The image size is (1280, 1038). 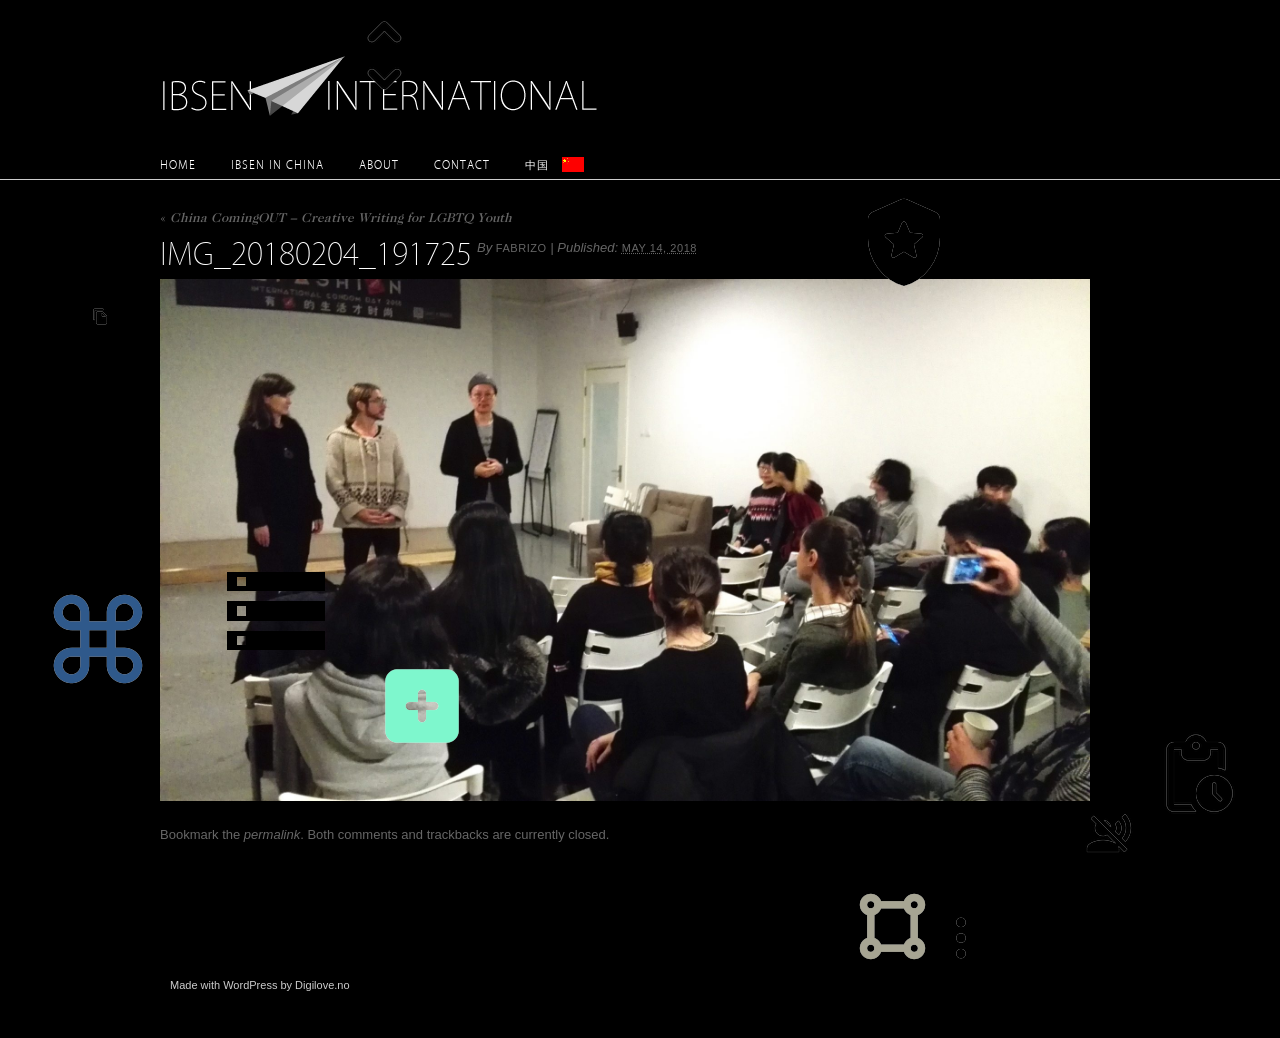 I want to click on view tasks awaiting completion, so click(x=1196, y=775).